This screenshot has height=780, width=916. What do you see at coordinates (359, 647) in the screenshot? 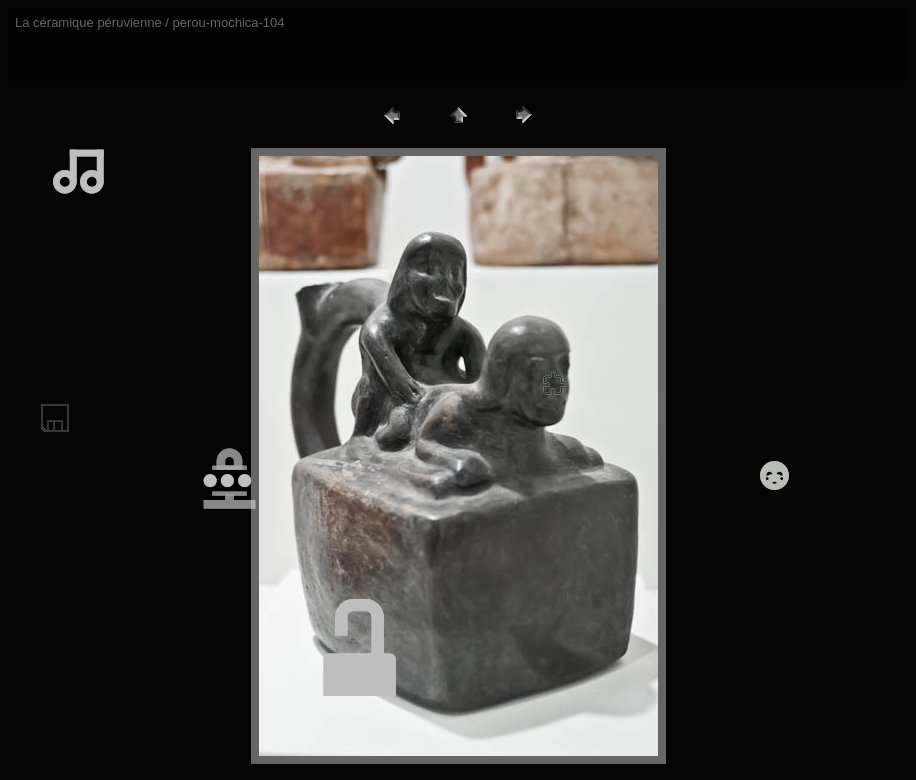
I see `indicates unlocked or editable state` at bounding box center [359, 647].